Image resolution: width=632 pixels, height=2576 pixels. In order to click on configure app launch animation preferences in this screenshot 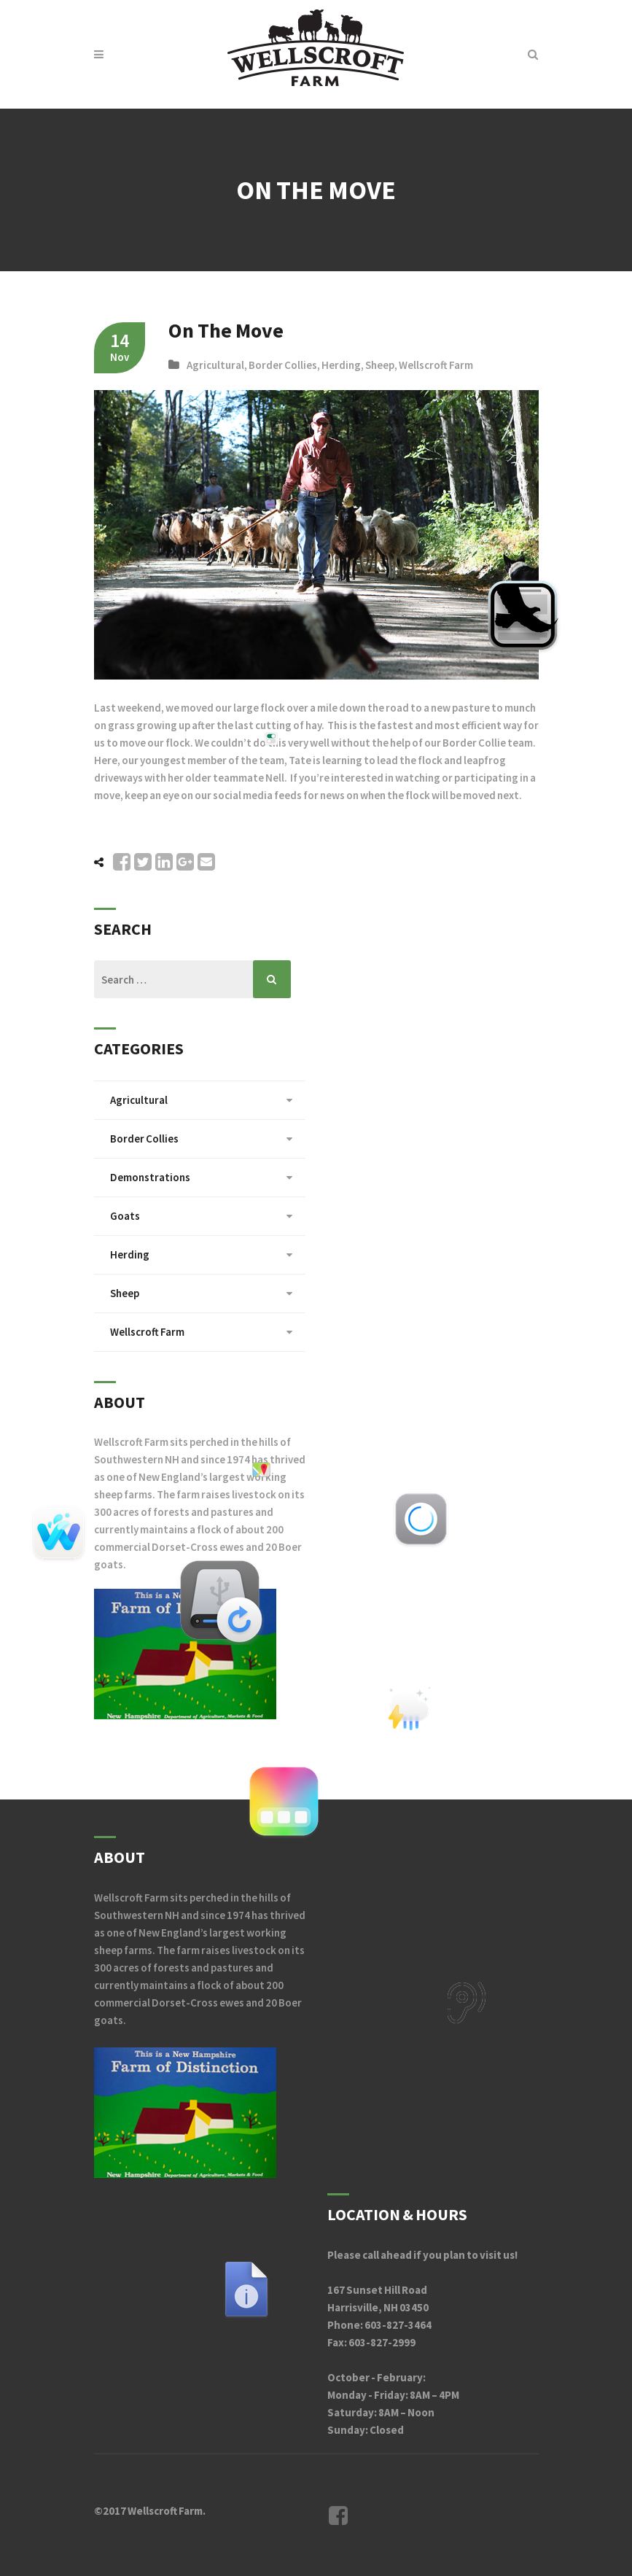, I will do `click(421, 1519)`.